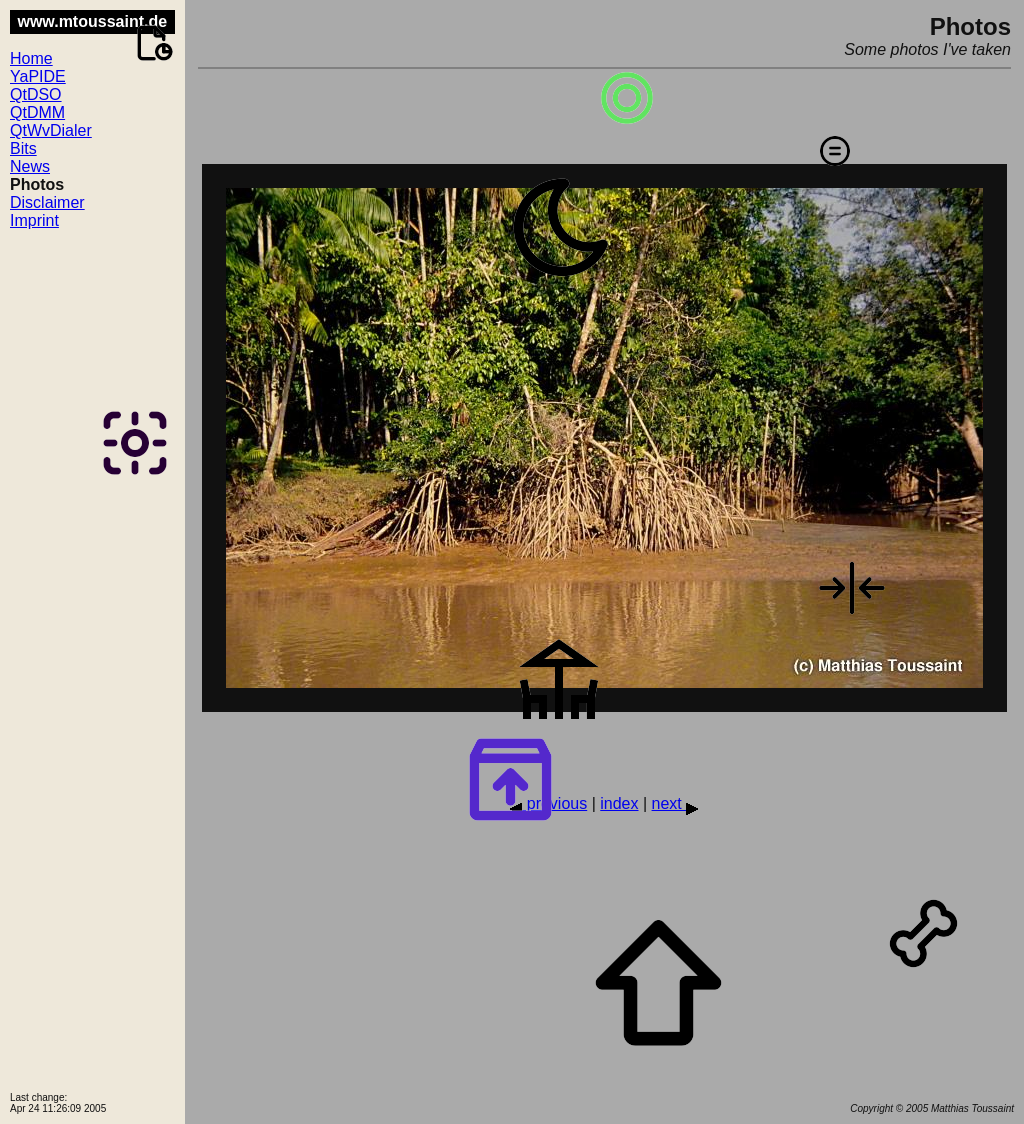  Describe the element at coordinates (835, 151) in the screenshot. I see `indicates creative commons no-derivatives license` at that location.